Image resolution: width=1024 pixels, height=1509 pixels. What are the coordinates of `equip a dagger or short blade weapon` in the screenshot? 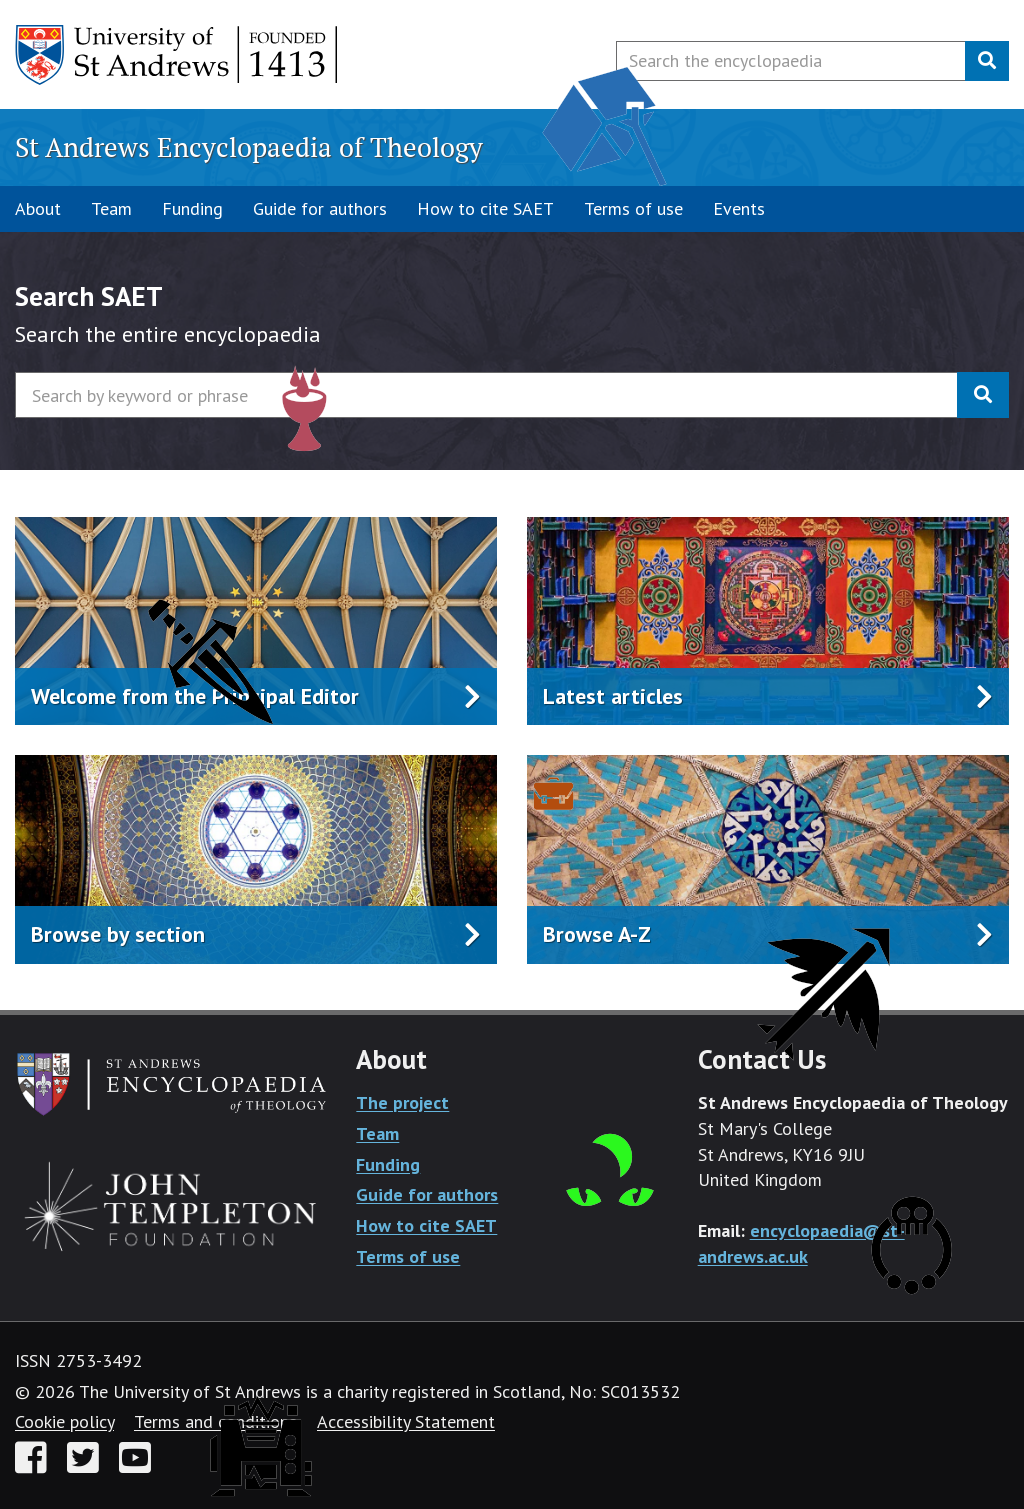 It's located at (210, 662).